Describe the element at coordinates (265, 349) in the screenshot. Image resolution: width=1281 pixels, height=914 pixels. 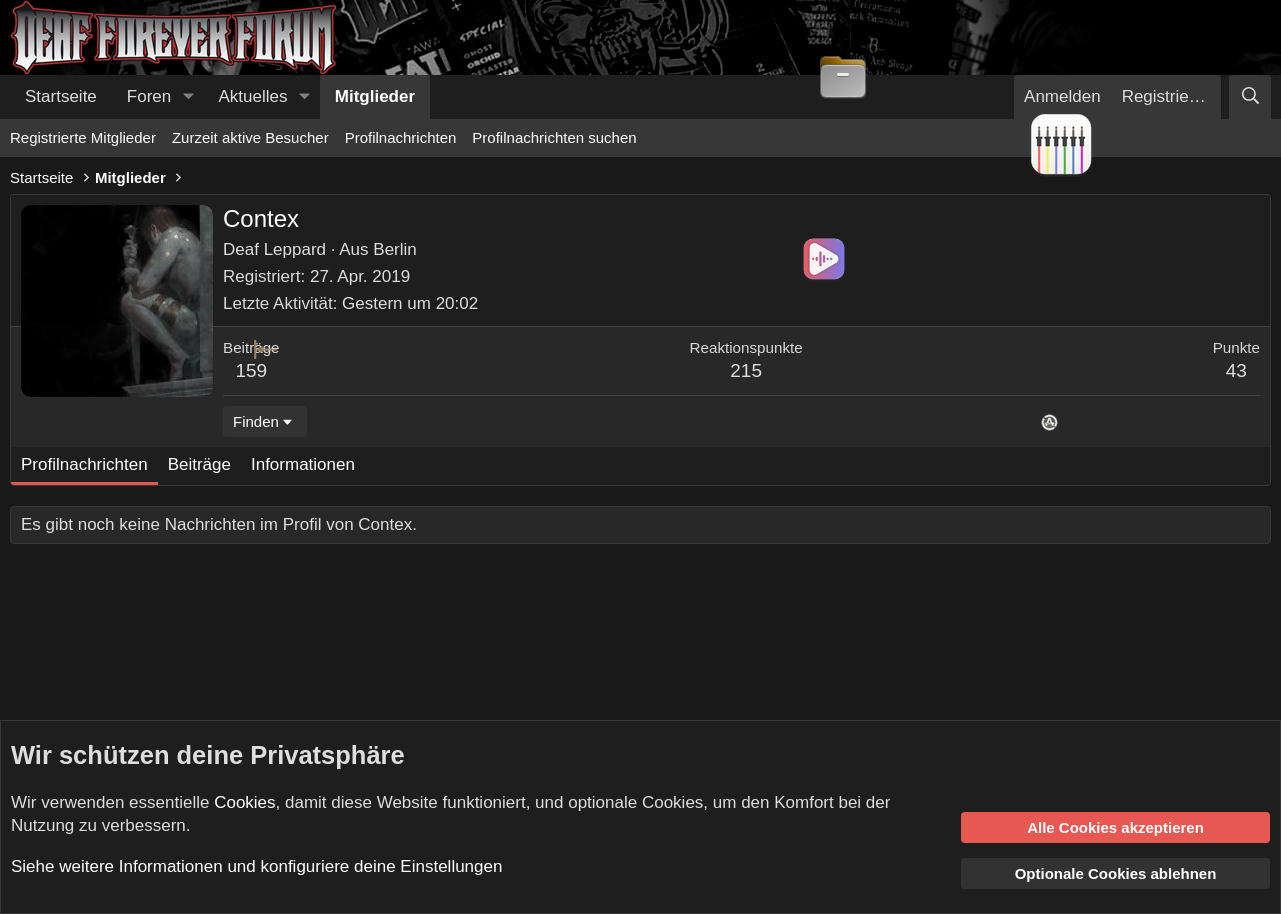
I see `go to the first item in a list or sequence` at that location.